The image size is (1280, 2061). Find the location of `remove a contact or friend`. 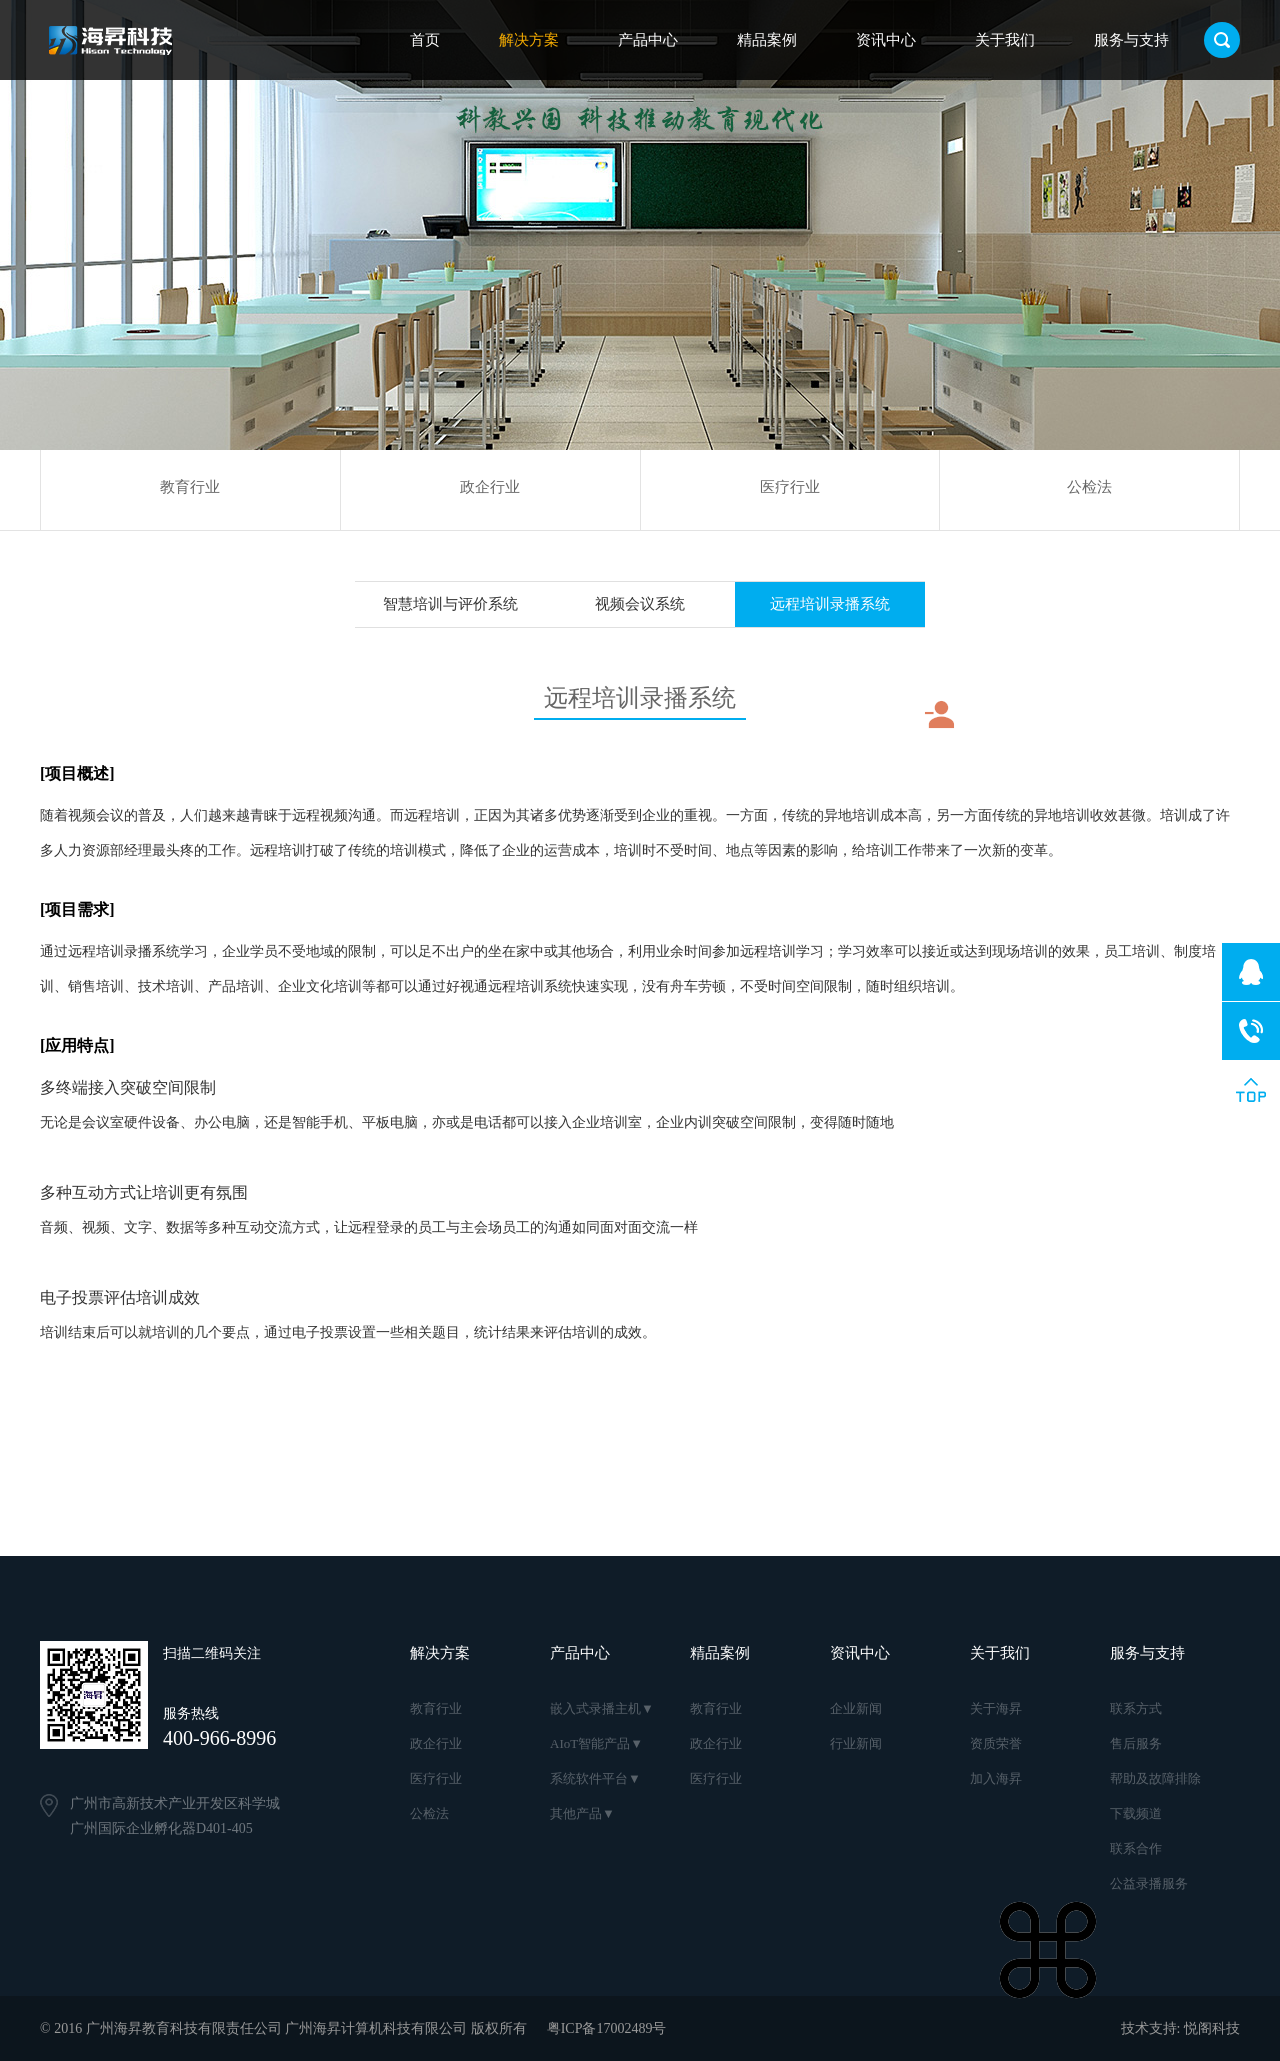

remove a contact or friend is located at coordinates (939, 714).